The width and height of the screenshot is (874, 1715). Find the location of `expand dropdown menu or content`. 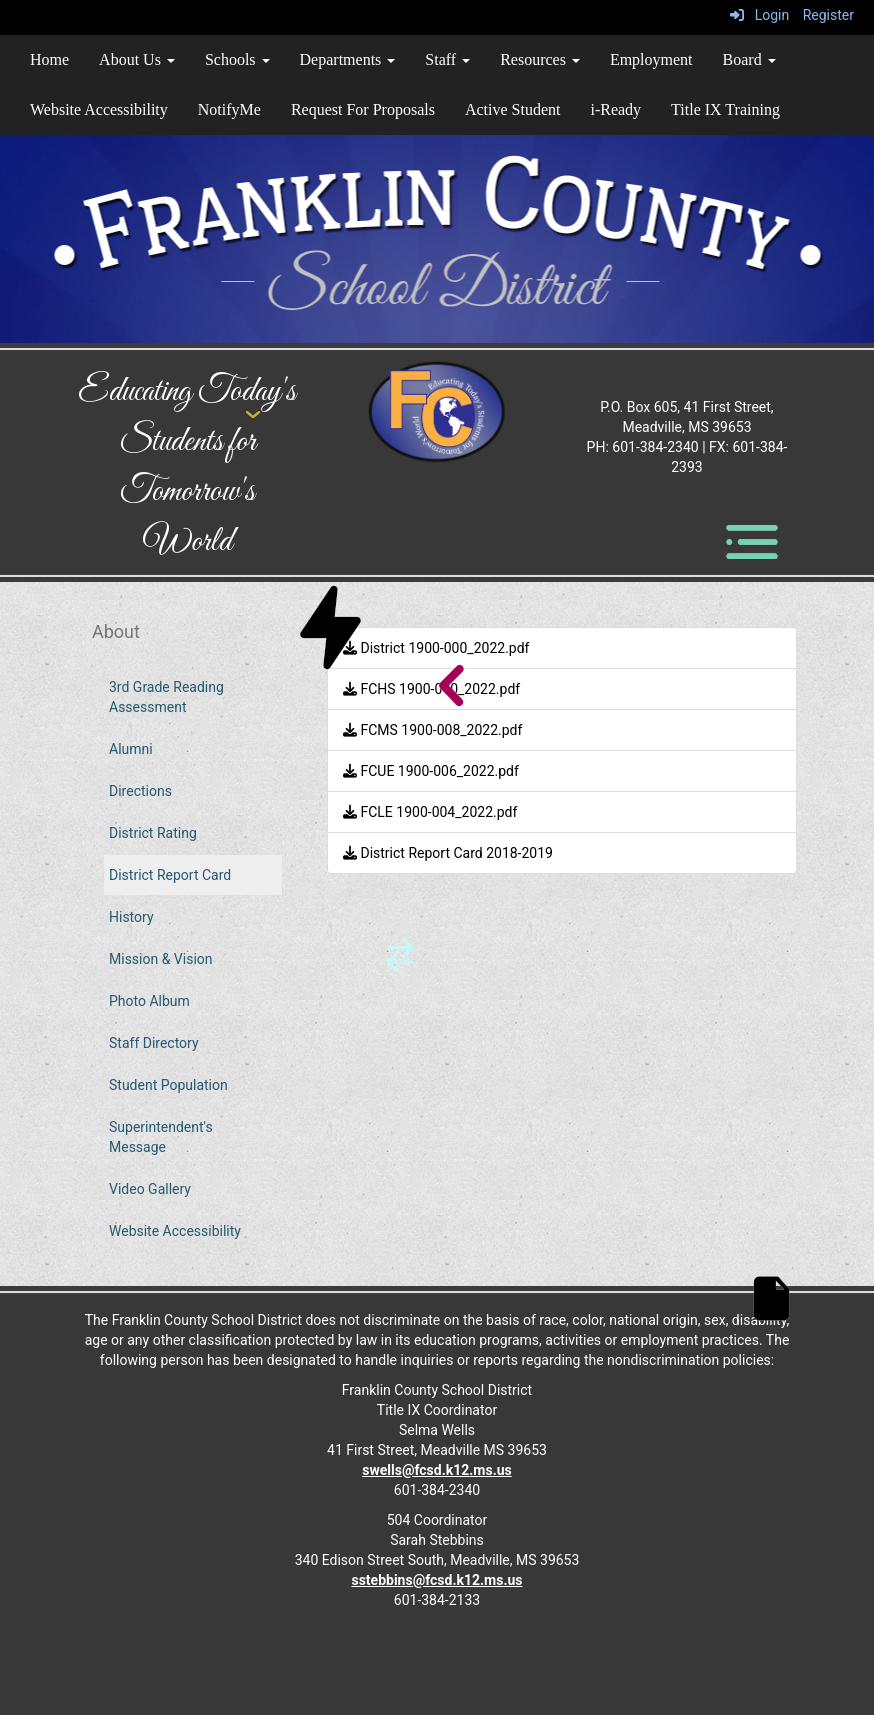

expand dropdown menu or content is located at coordinates (253, 414).